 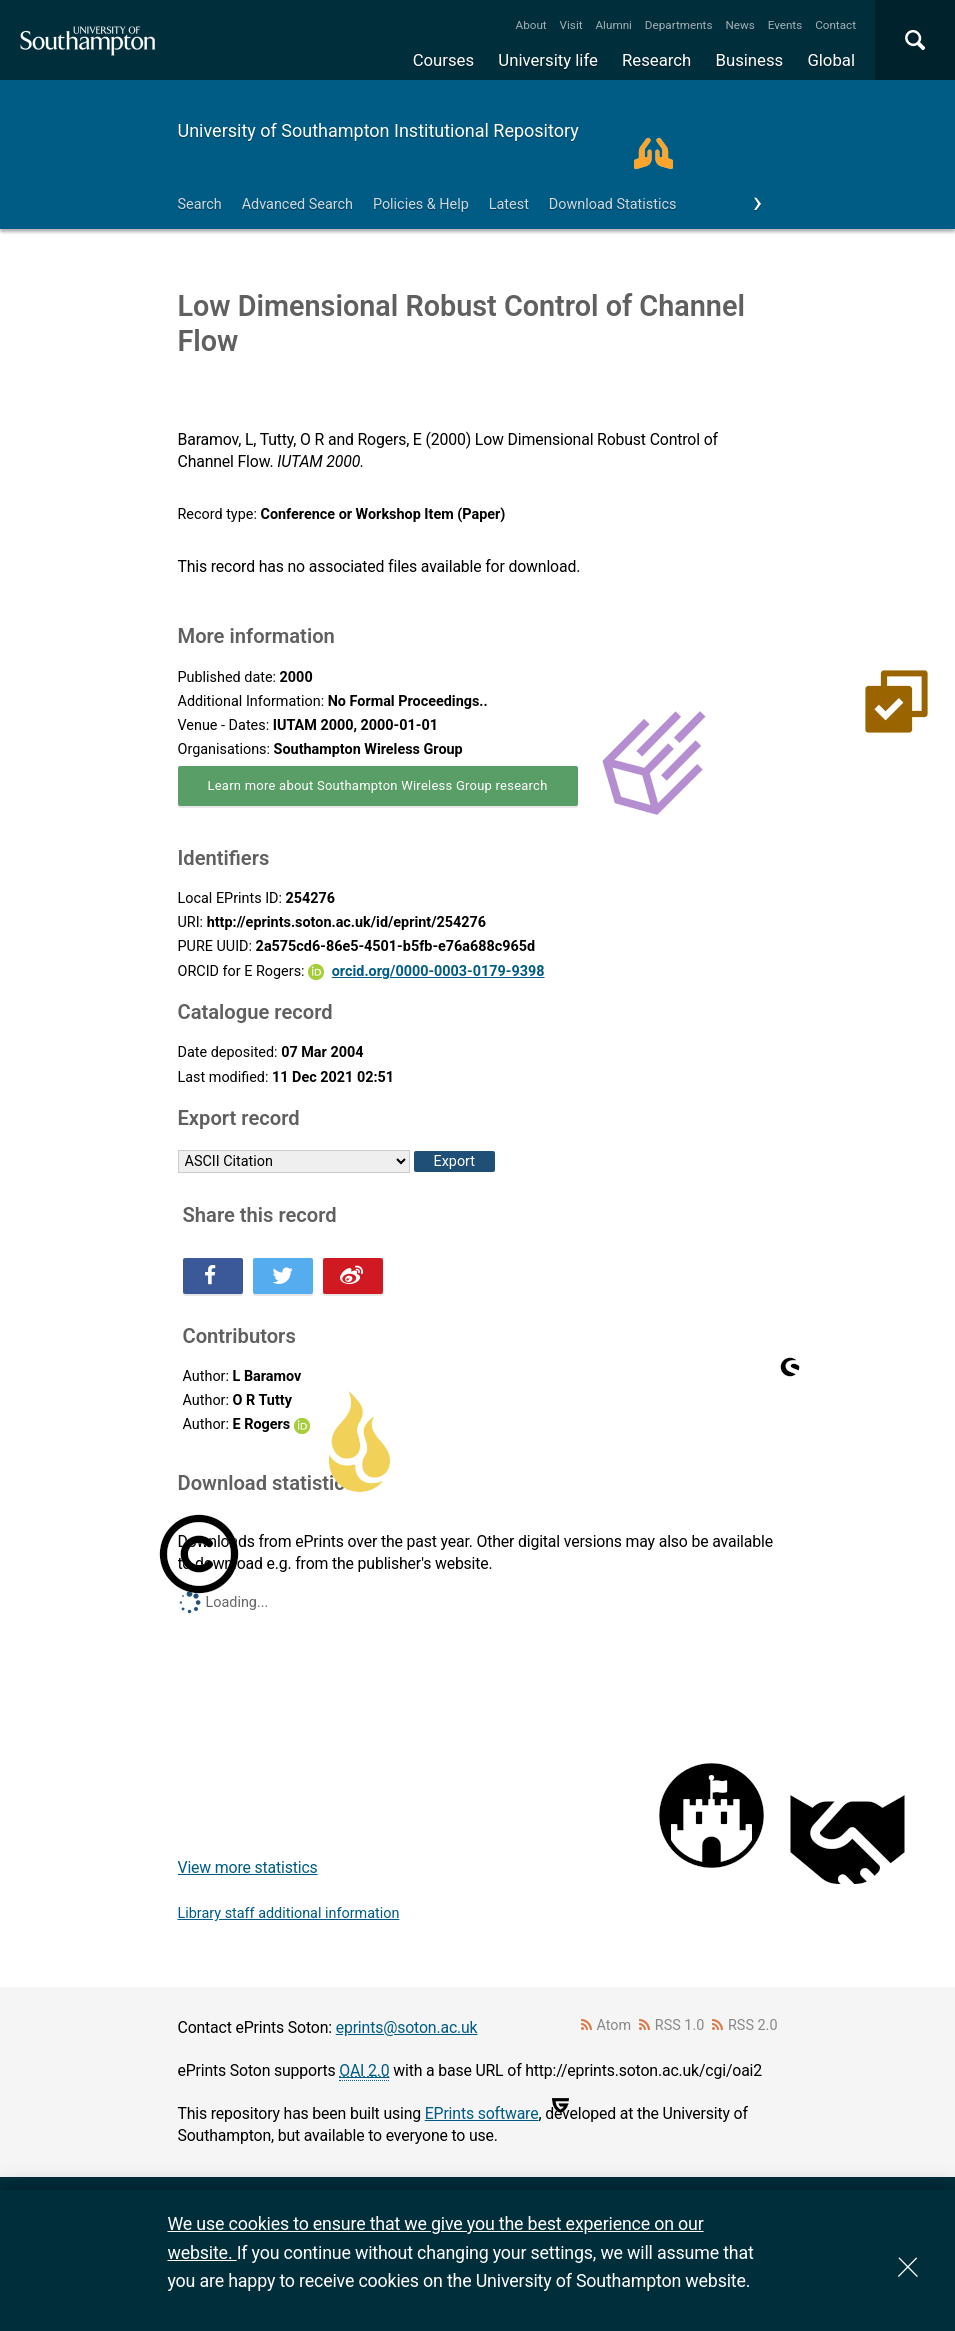 I want to click on indicates copyrighted content, so click(x=199, y=1554).